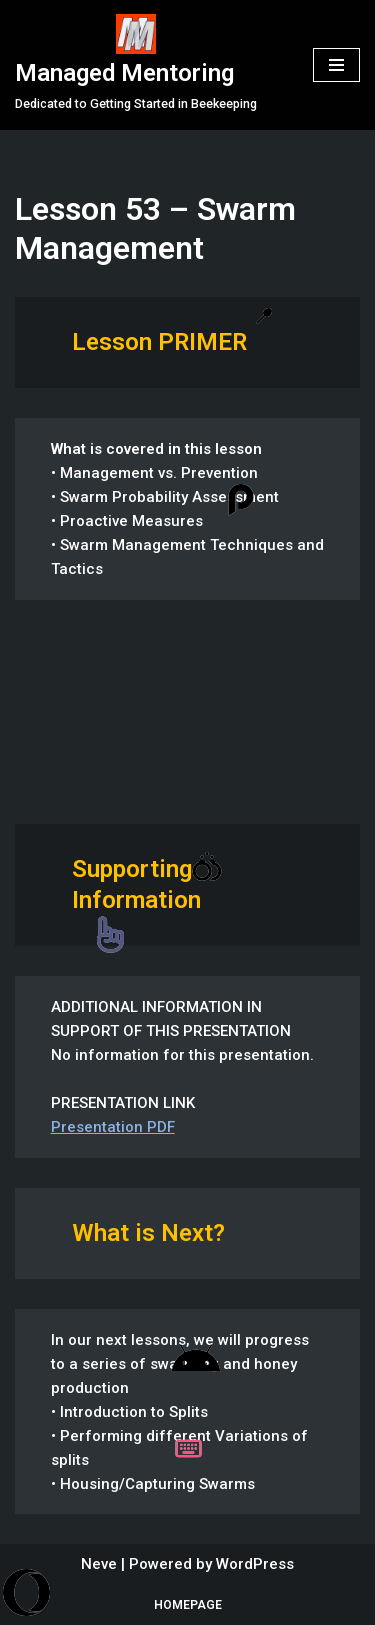  I want to click on indicates criminal or arrest-related content, so click(207, 868).